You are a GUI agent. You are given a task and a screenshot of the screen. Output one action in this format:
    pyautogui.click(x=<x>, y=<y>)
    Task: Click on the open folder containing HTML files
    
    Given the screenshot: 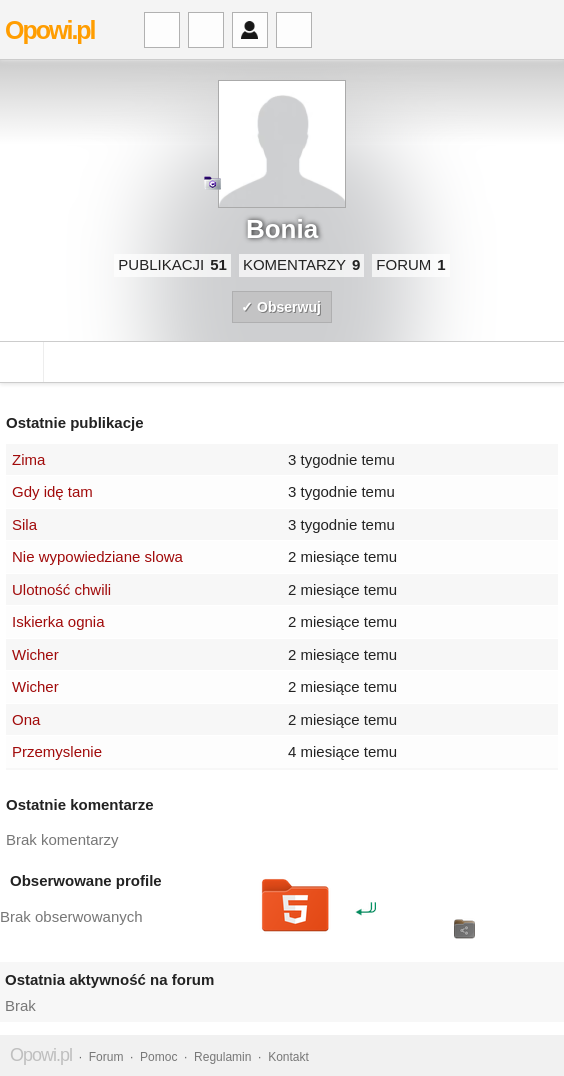 What is the action you would take?
    pyautogui.click(x=295, y=907)
    